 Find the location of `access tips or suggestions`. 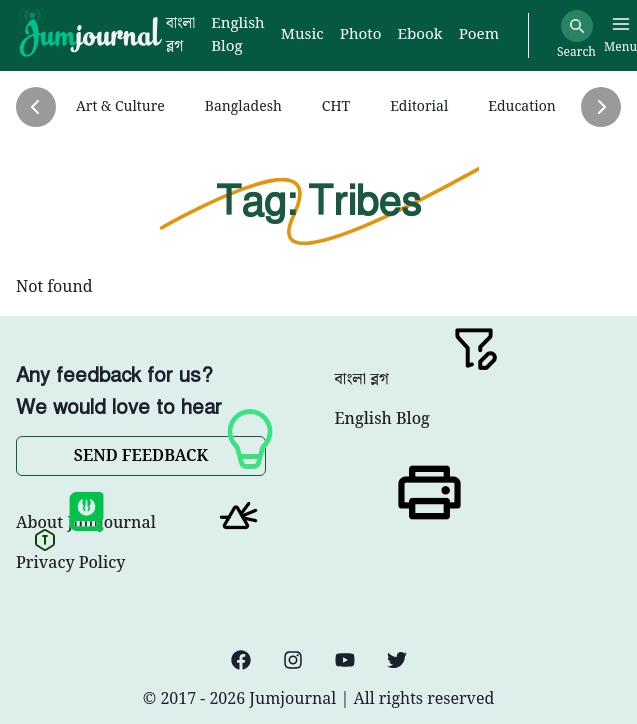

access tips or suggestions is located at coordinates (250, 439).